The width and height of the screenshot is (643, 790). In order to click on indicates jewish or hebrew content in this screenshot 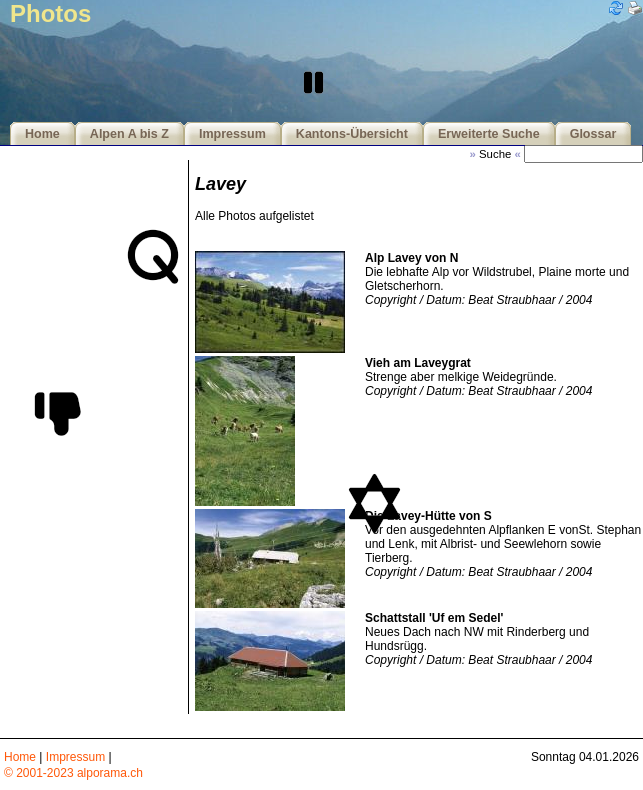, I will do `click(374, 503)`.